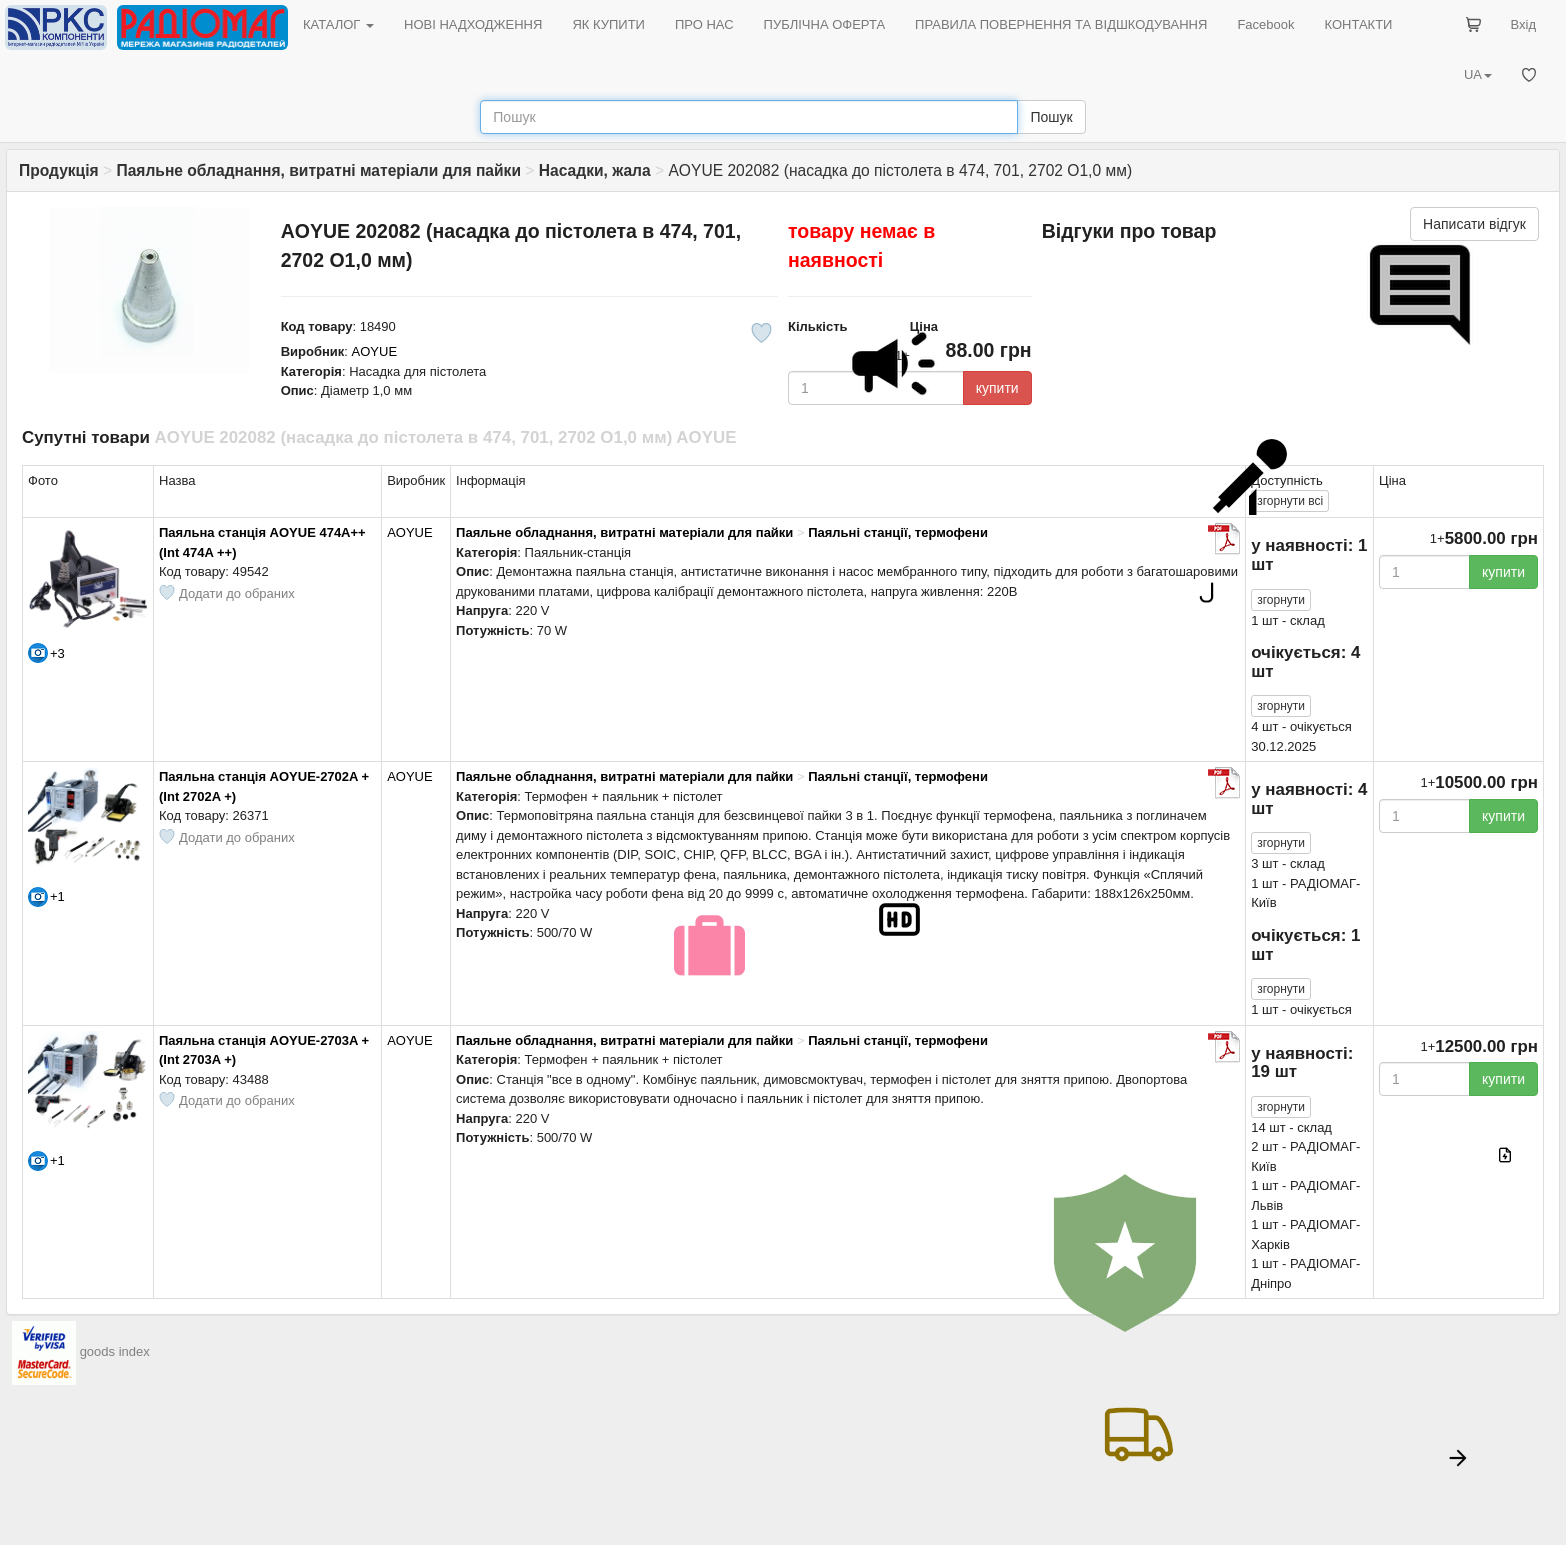 Image resolution: width=1566 pixels, height=1545 pixels. What do you see at coordinates (1206, 592) in the screenshot?
I see `represents the letter J in text formatting or typography` at bounding box center [1206, 592].